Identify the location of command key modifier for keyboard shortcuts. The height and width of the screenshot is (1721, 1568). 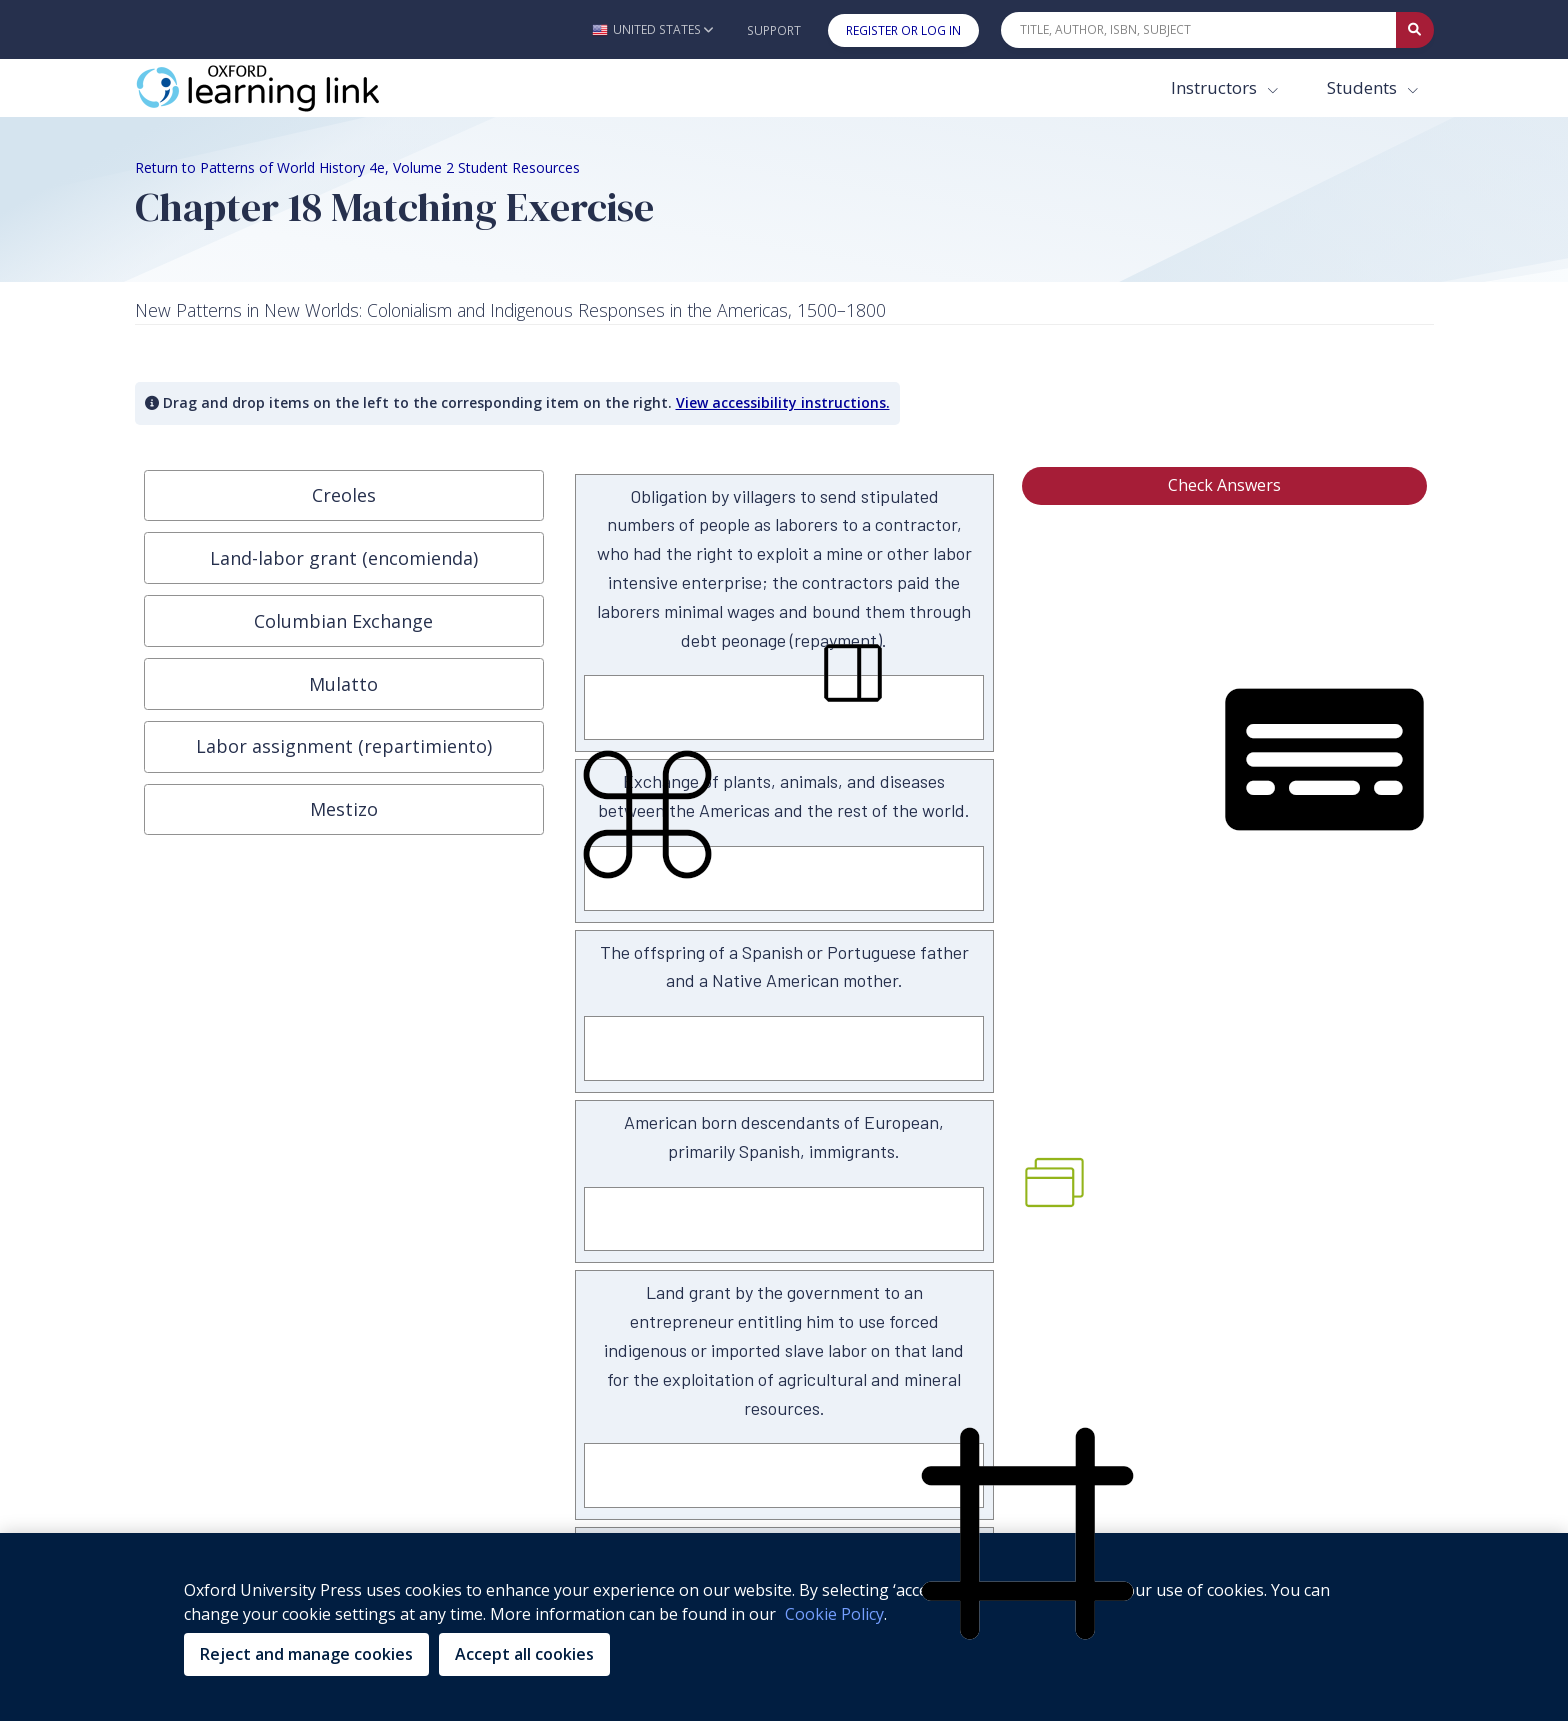
(647, 814).